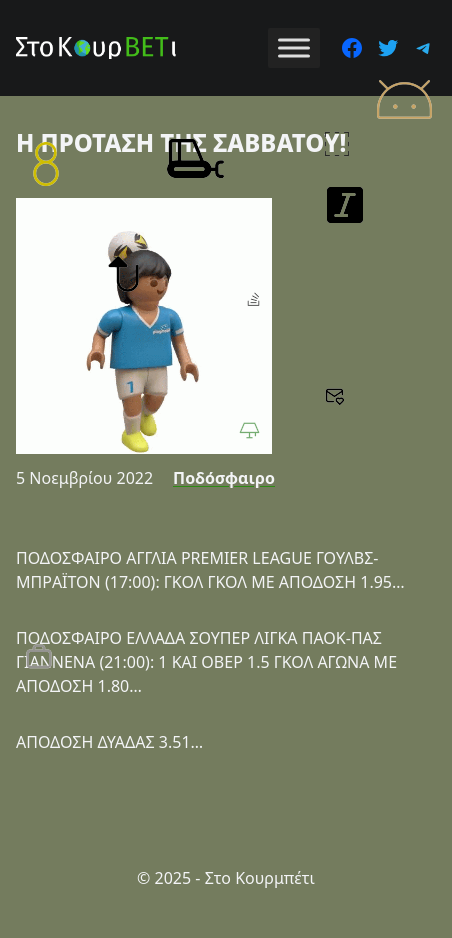 This screenshot has height=938, width=452. I want to click on visit stack overflow for developer help, so click(253, 299).